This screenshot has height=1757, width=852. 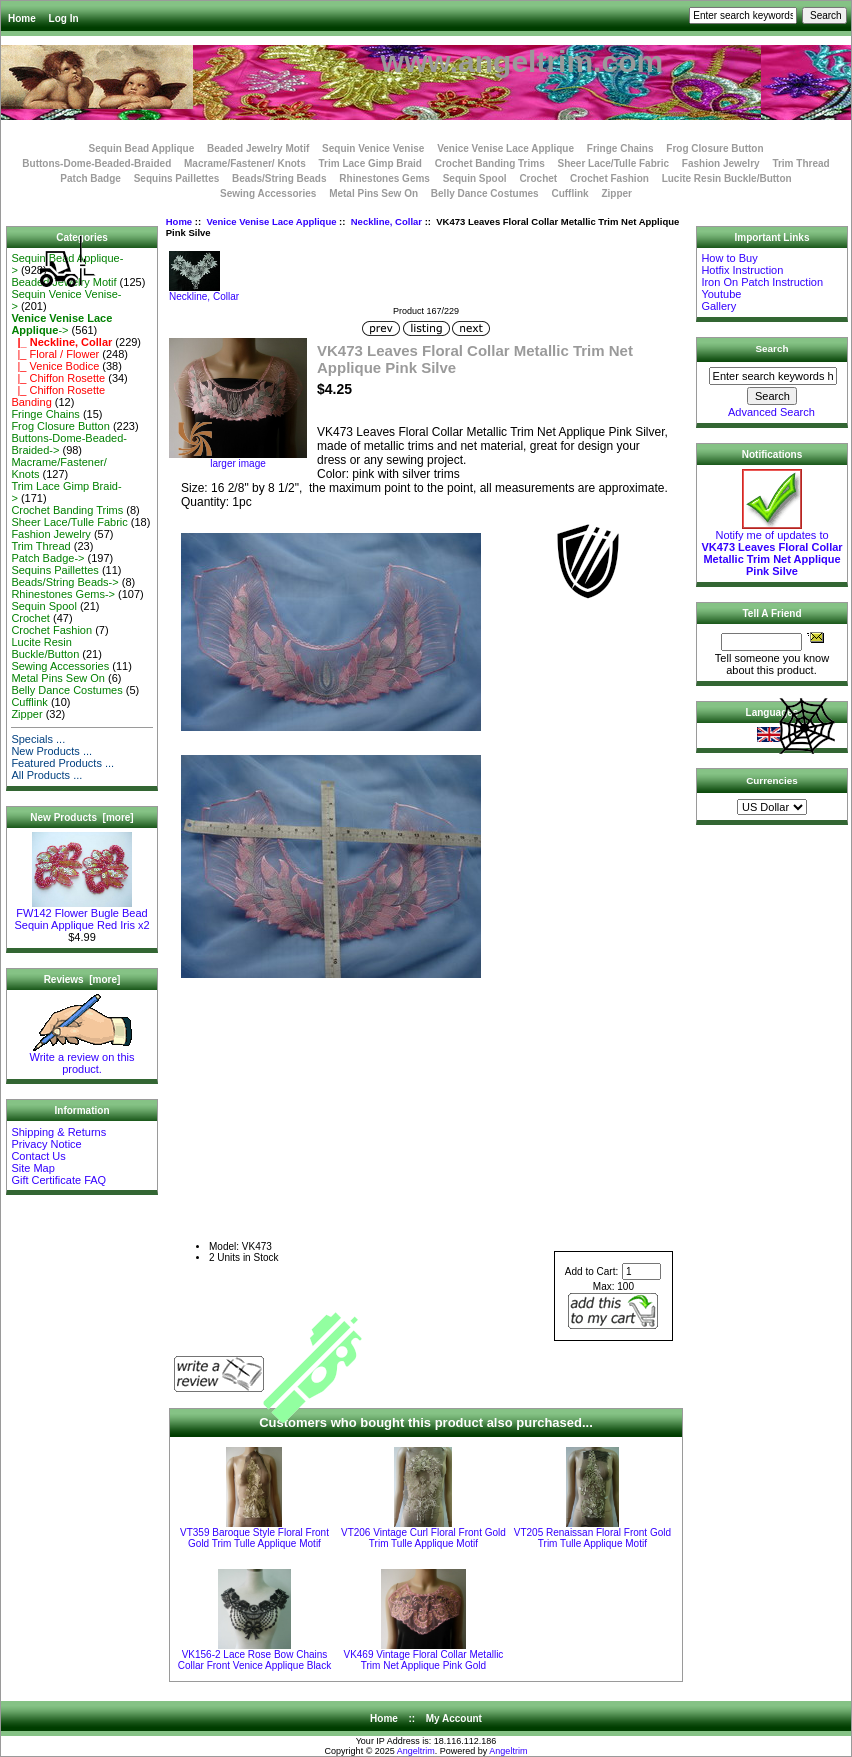 I want to click on access warehouse or inventory management, so click(x=67, y=259).